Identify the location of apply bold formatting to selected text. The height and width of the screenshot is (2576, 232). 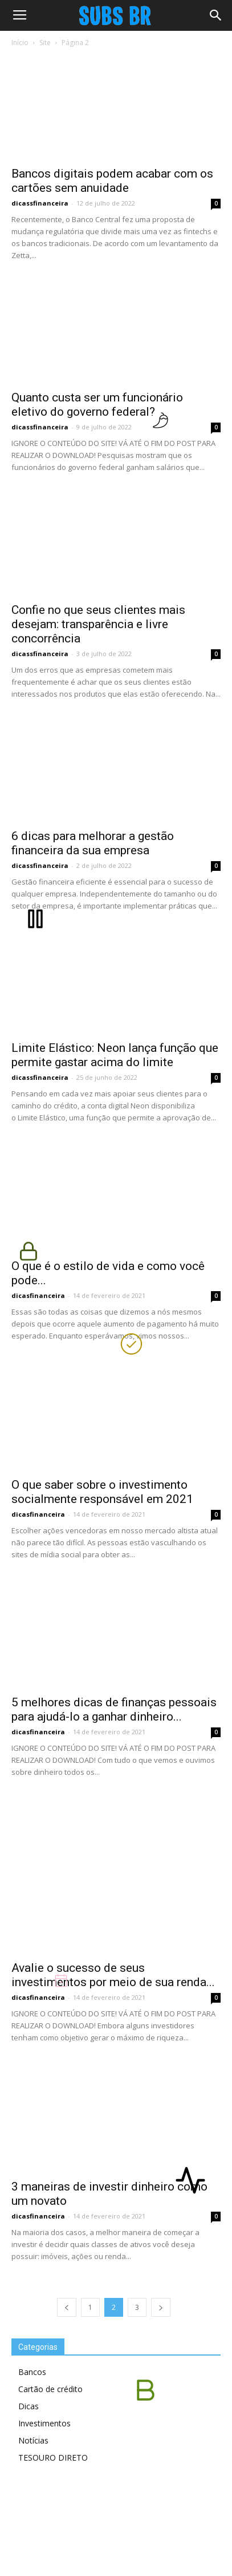
(145, 2390).